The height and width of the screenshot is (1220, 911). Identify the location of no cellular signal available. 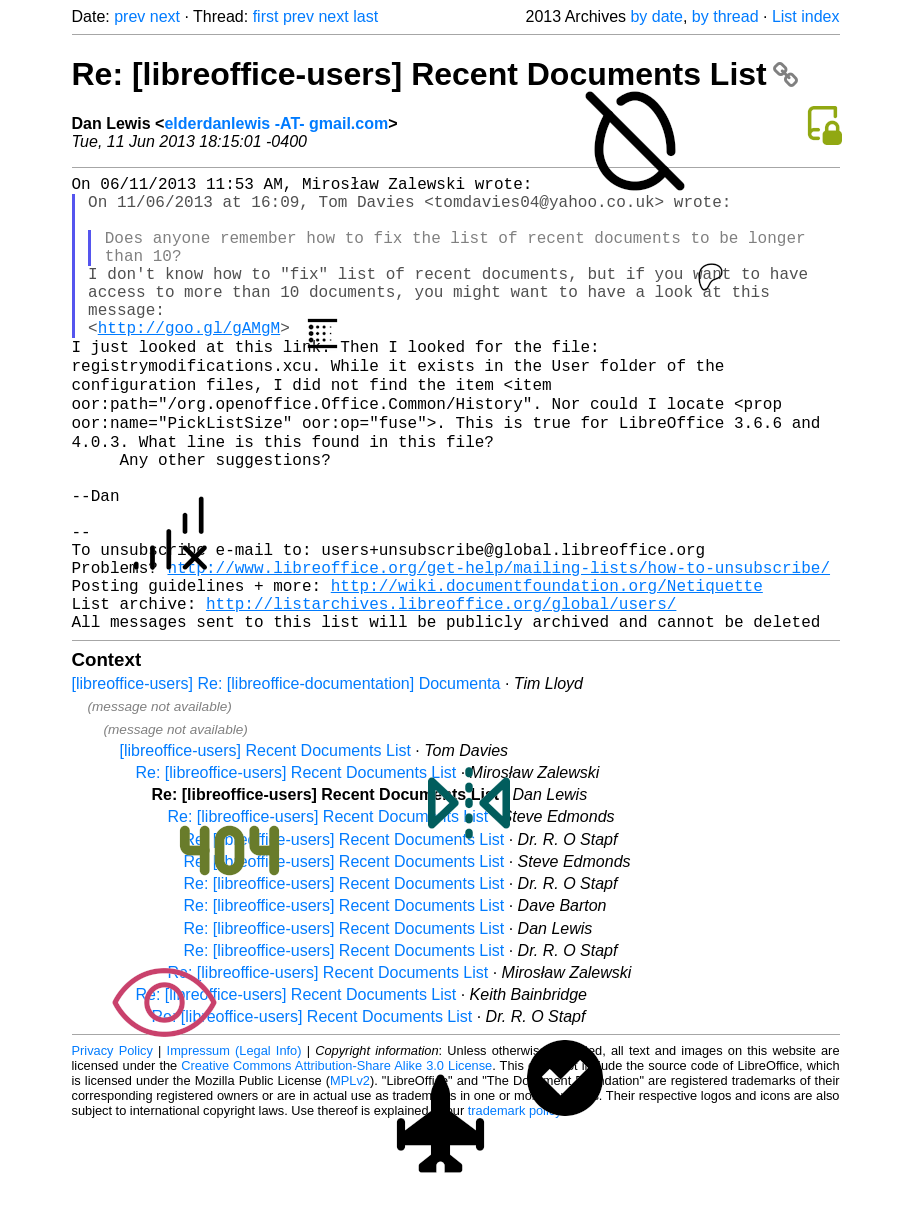
(172, 538).